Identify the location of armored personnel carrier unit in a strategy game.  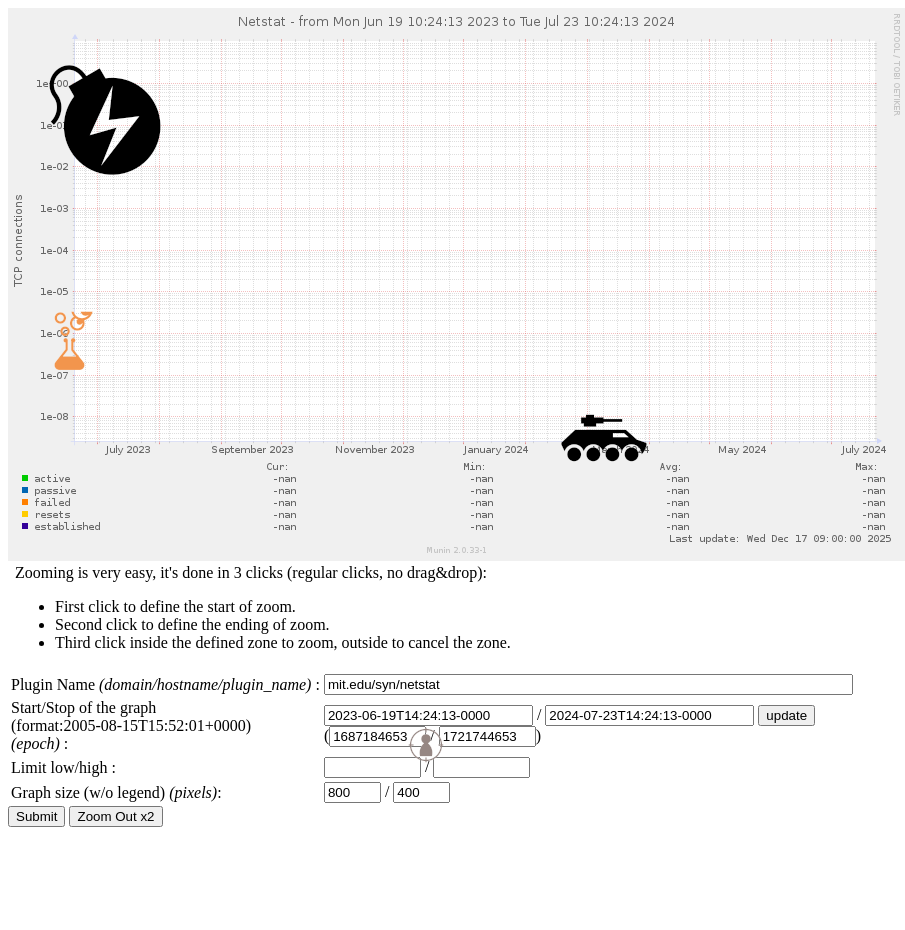
(604, 438).